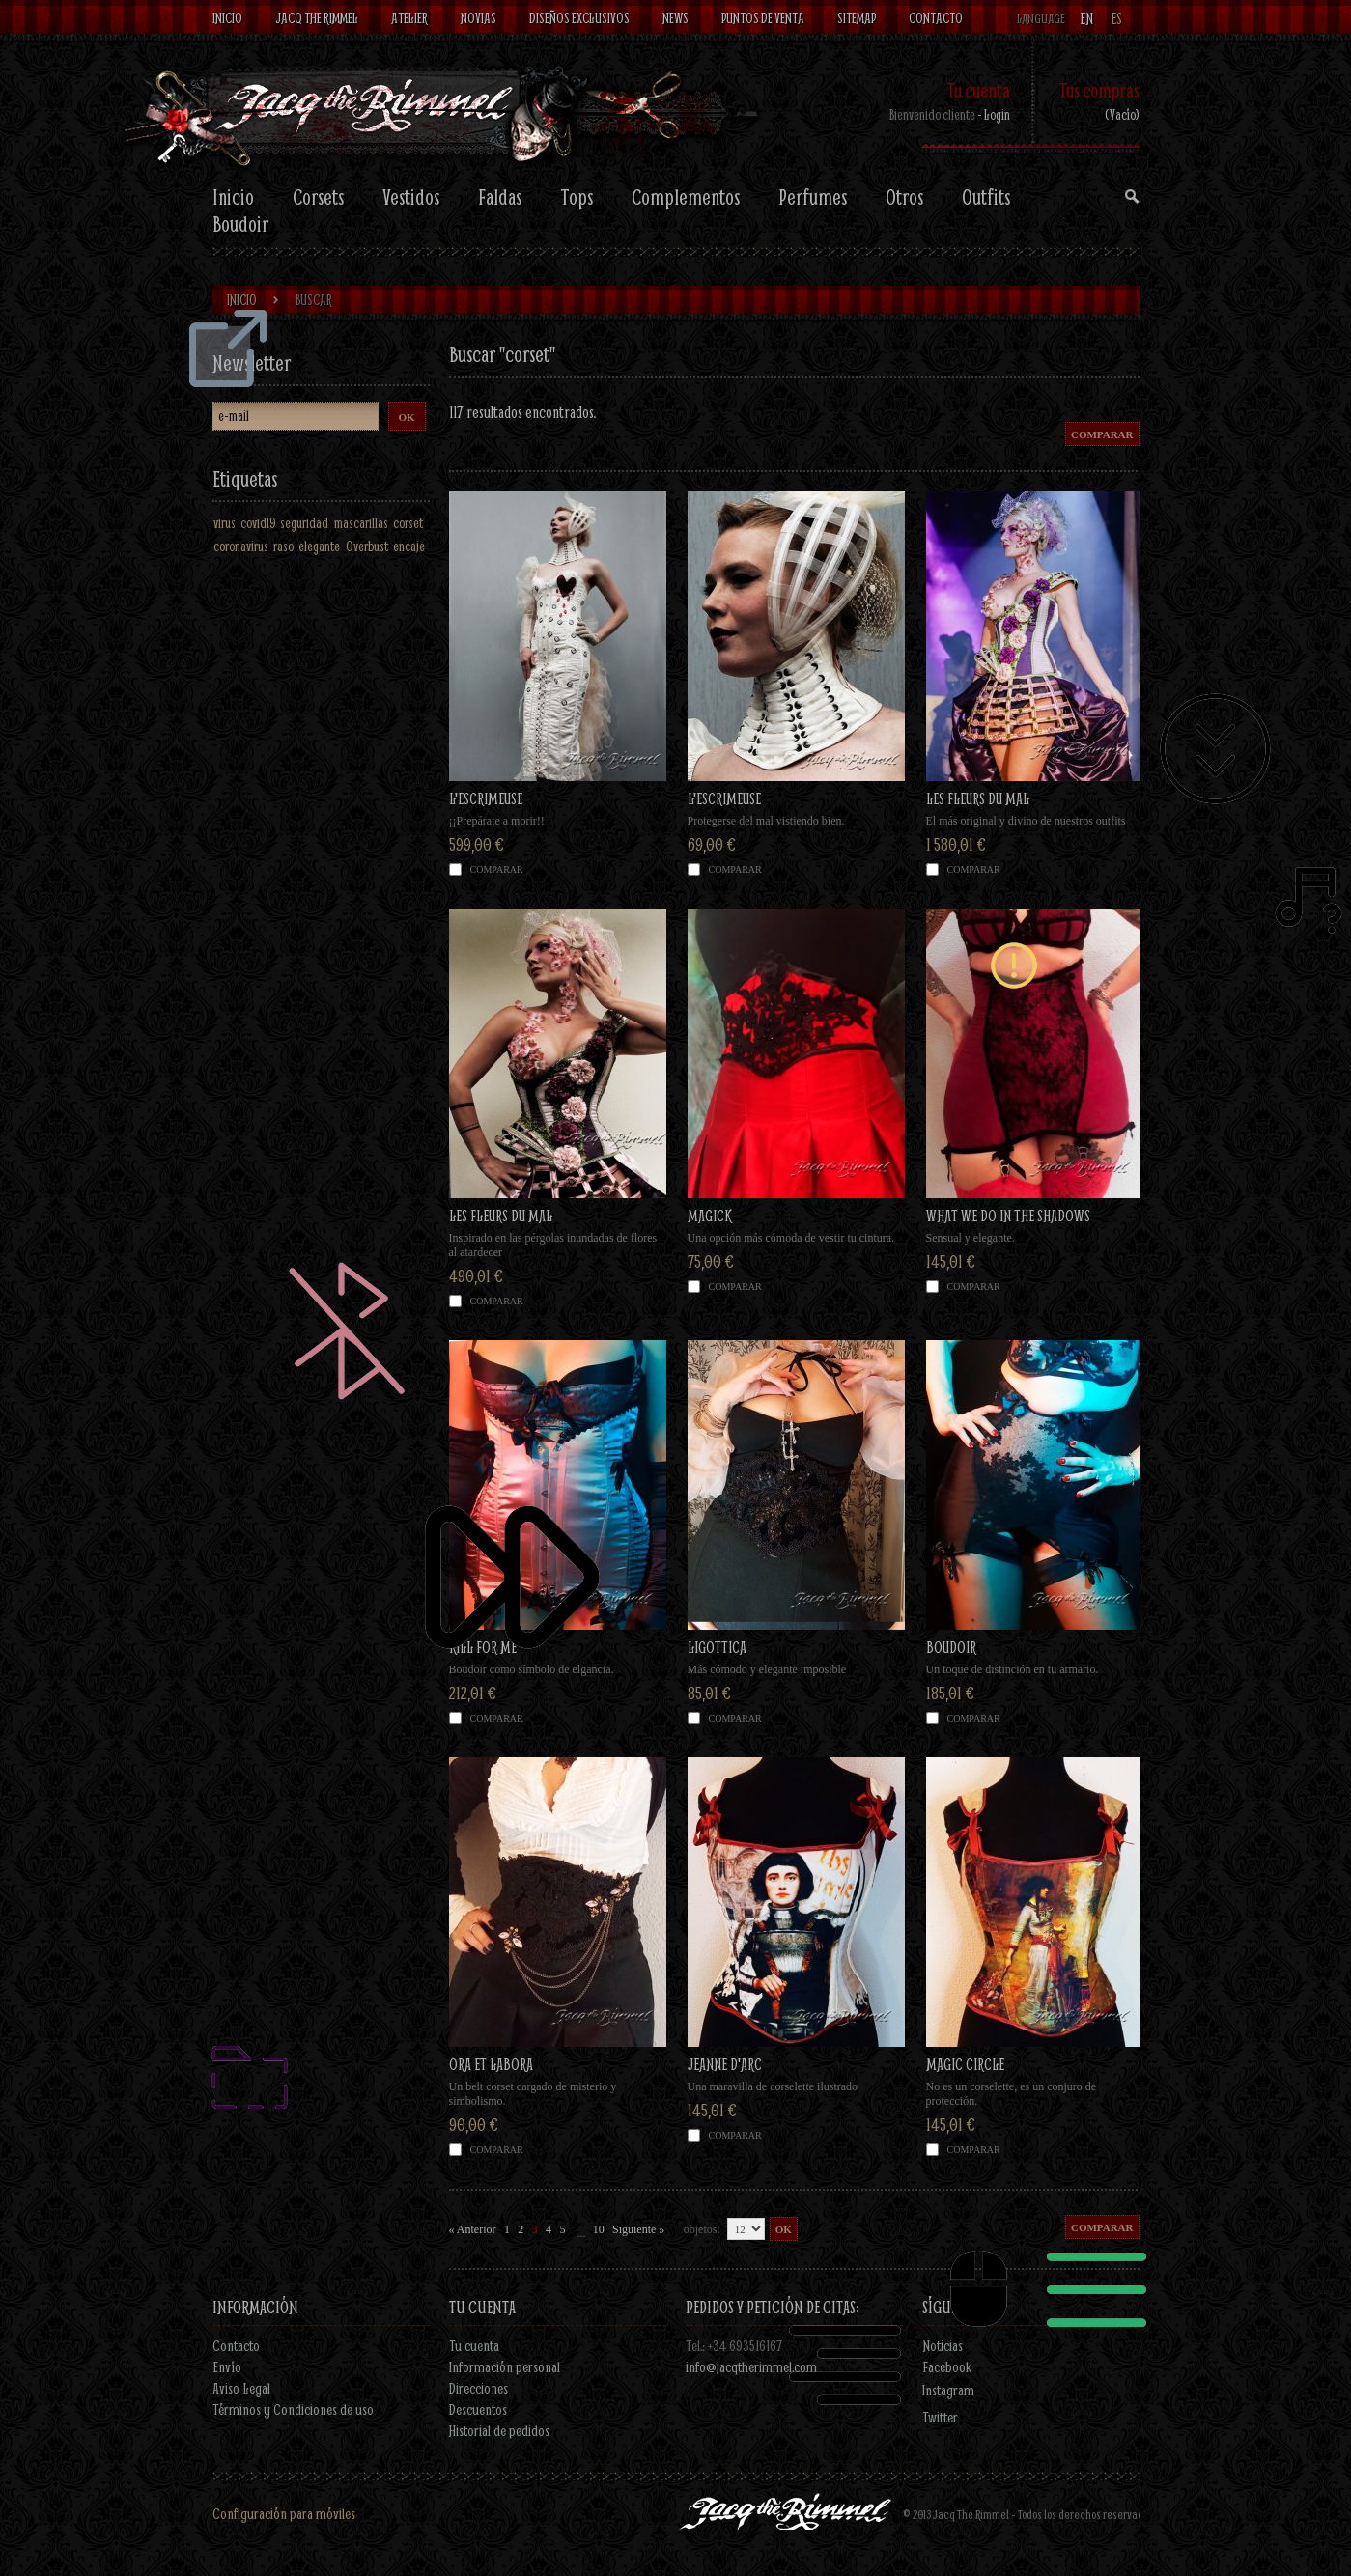 Image resolution: width=1351 pixels, height=2576 pixels. I want to click on create a new folder, so click(249, 2077).